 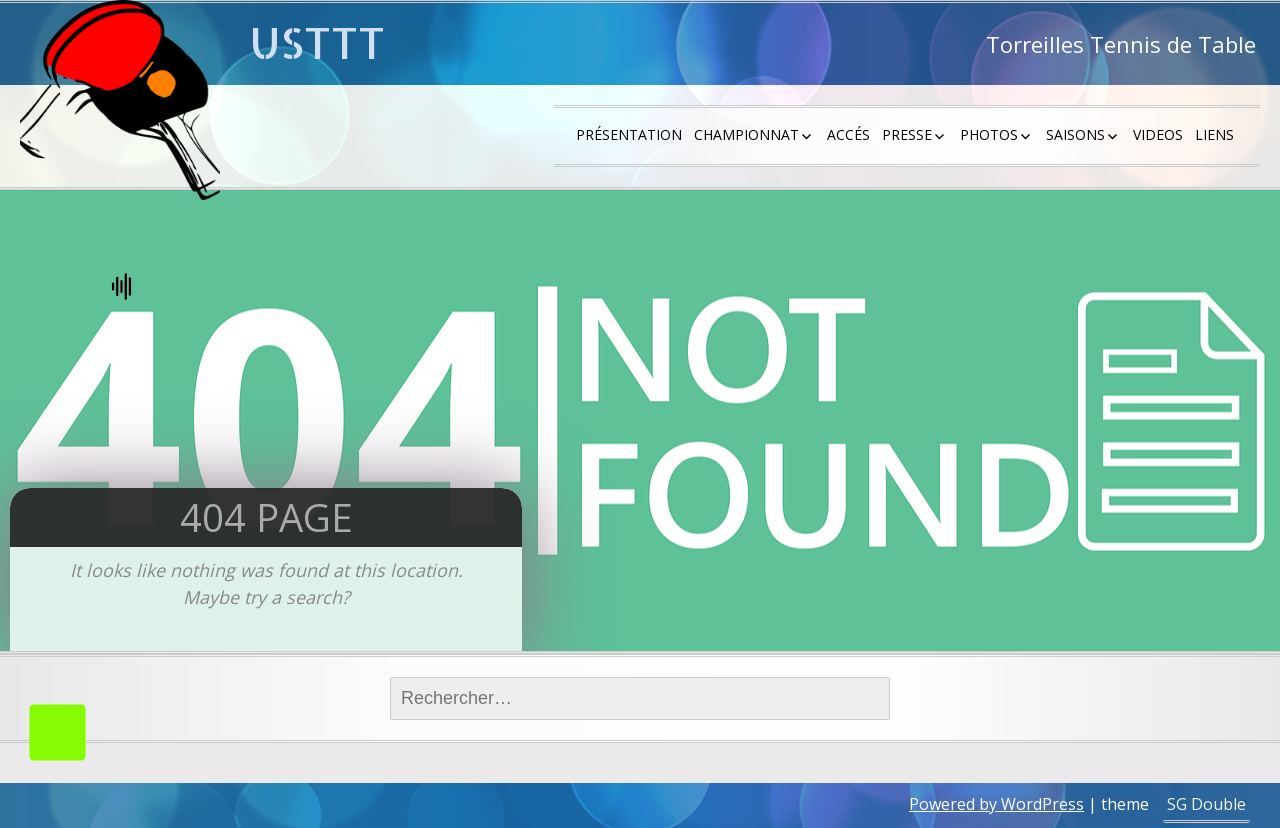 I want to click on open clyp audio sharing platform, so click(x=121, y=286).